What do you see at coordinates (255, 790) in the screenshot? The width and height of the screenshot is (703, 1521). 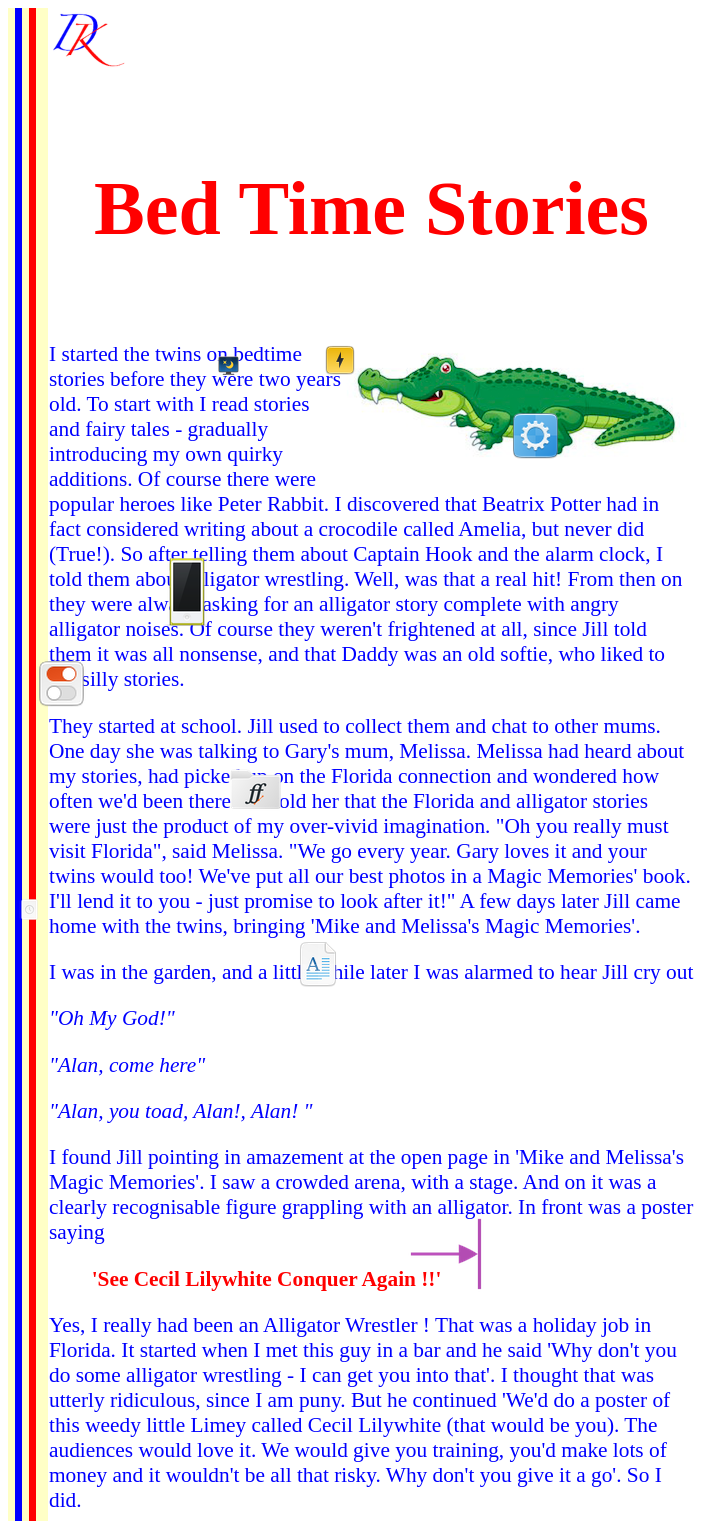 I see `open fontforge project files folder` at bounding box center [255, 790].